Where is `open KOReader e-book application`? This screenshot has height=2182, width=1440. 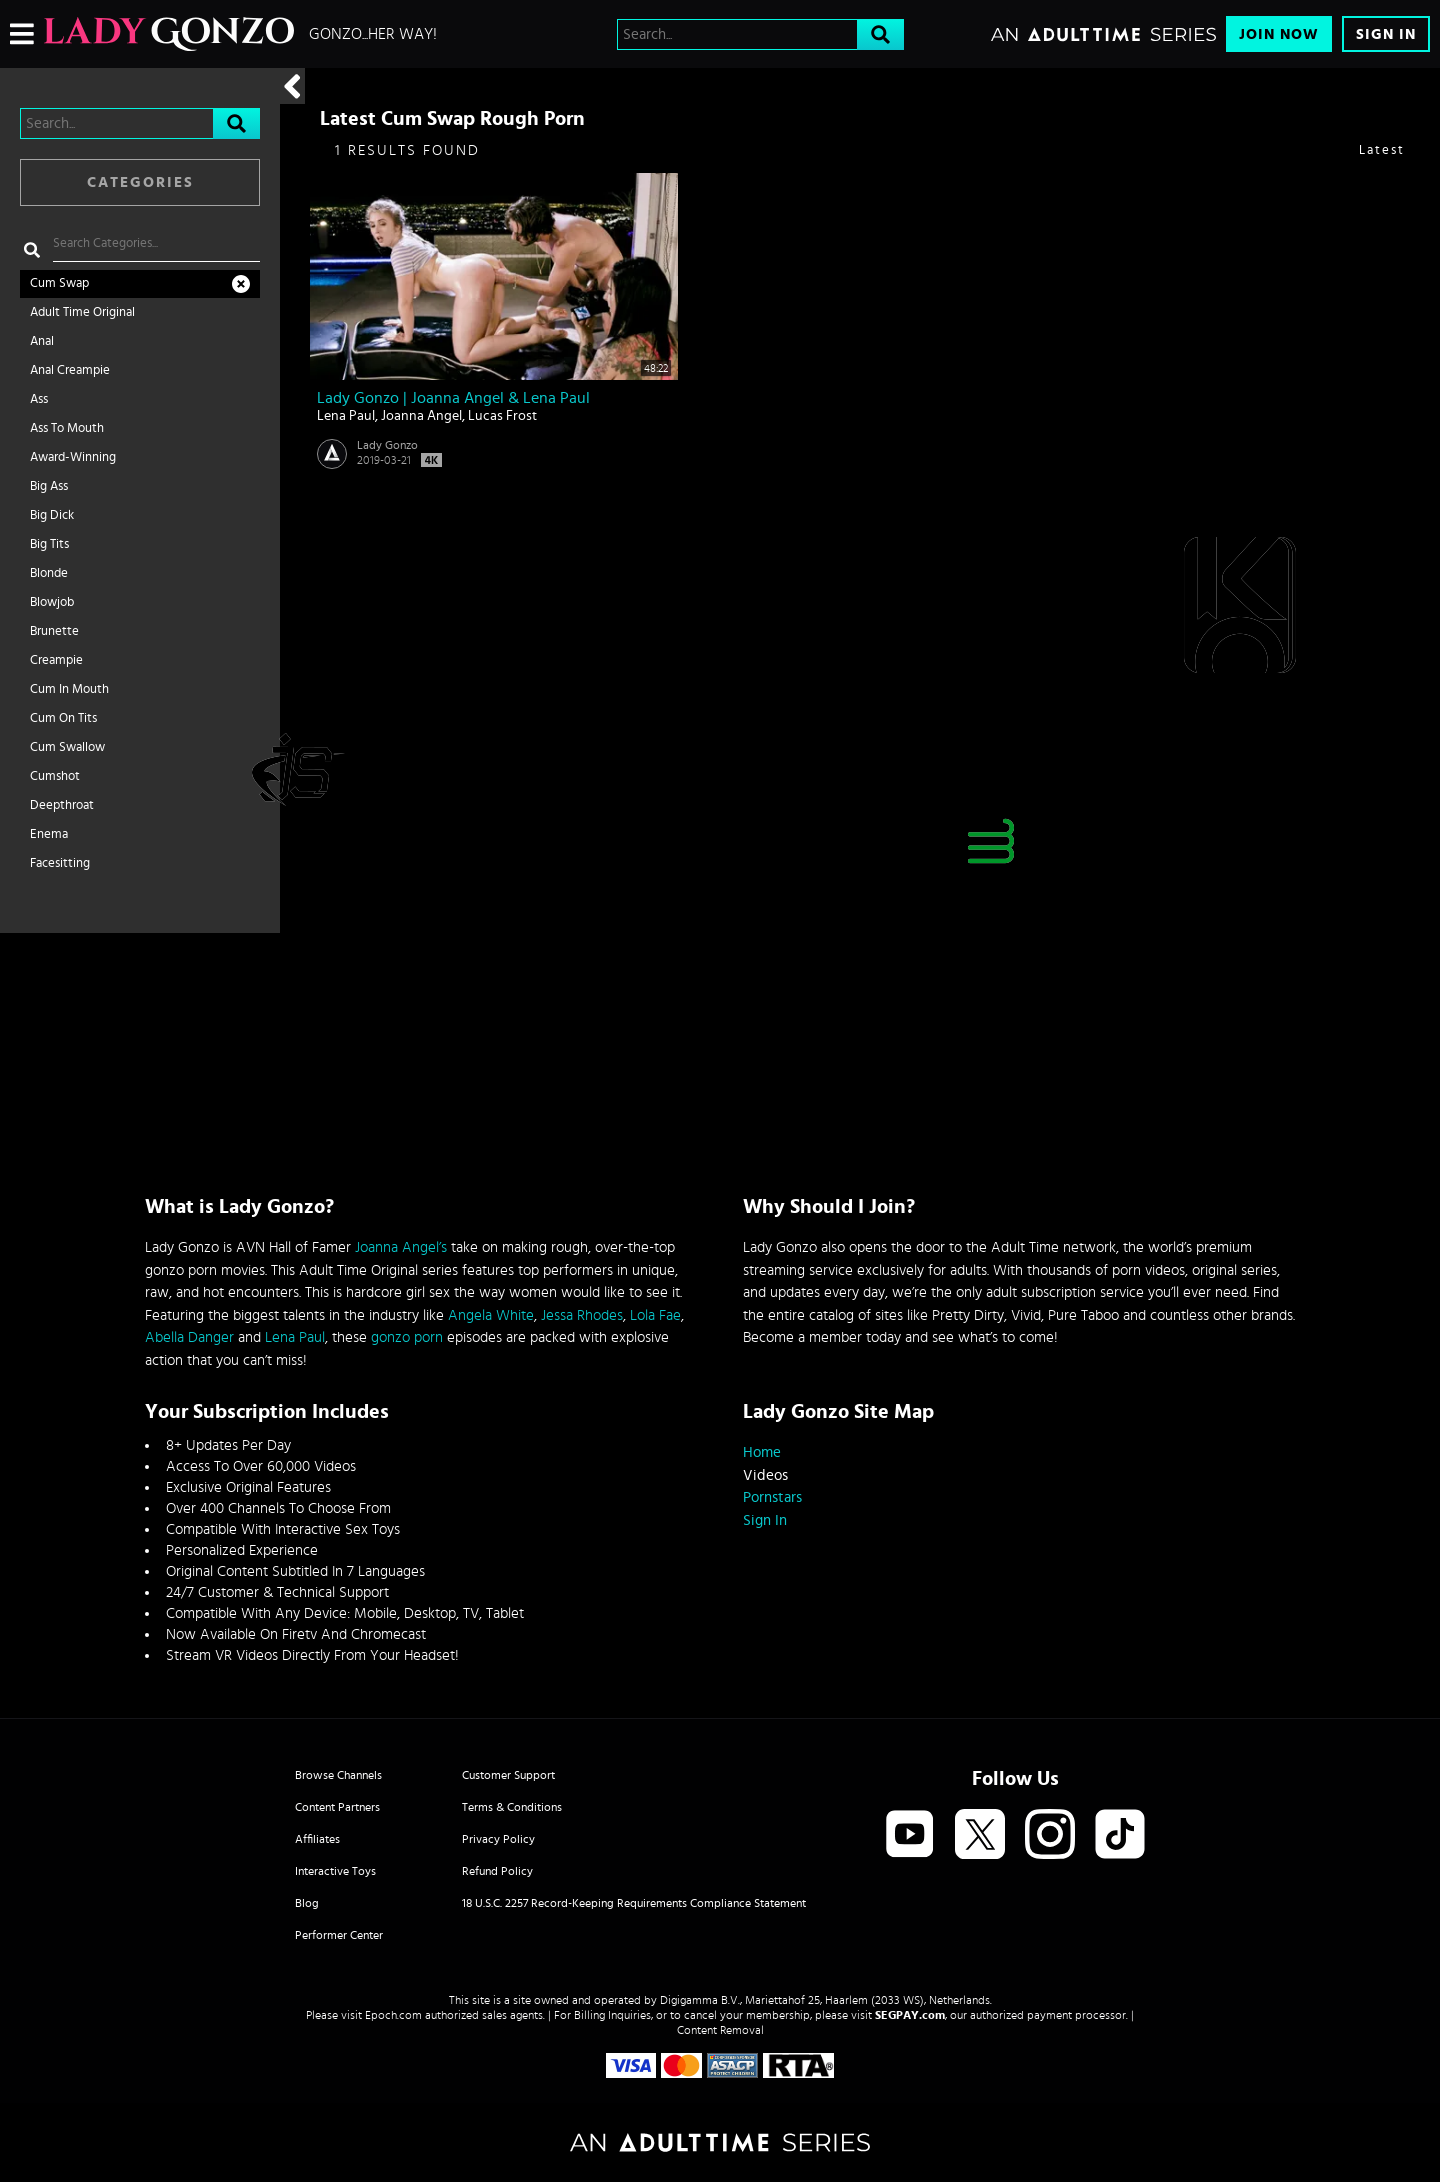
open KOReader e-book application is located at coordinates (1240, 605).